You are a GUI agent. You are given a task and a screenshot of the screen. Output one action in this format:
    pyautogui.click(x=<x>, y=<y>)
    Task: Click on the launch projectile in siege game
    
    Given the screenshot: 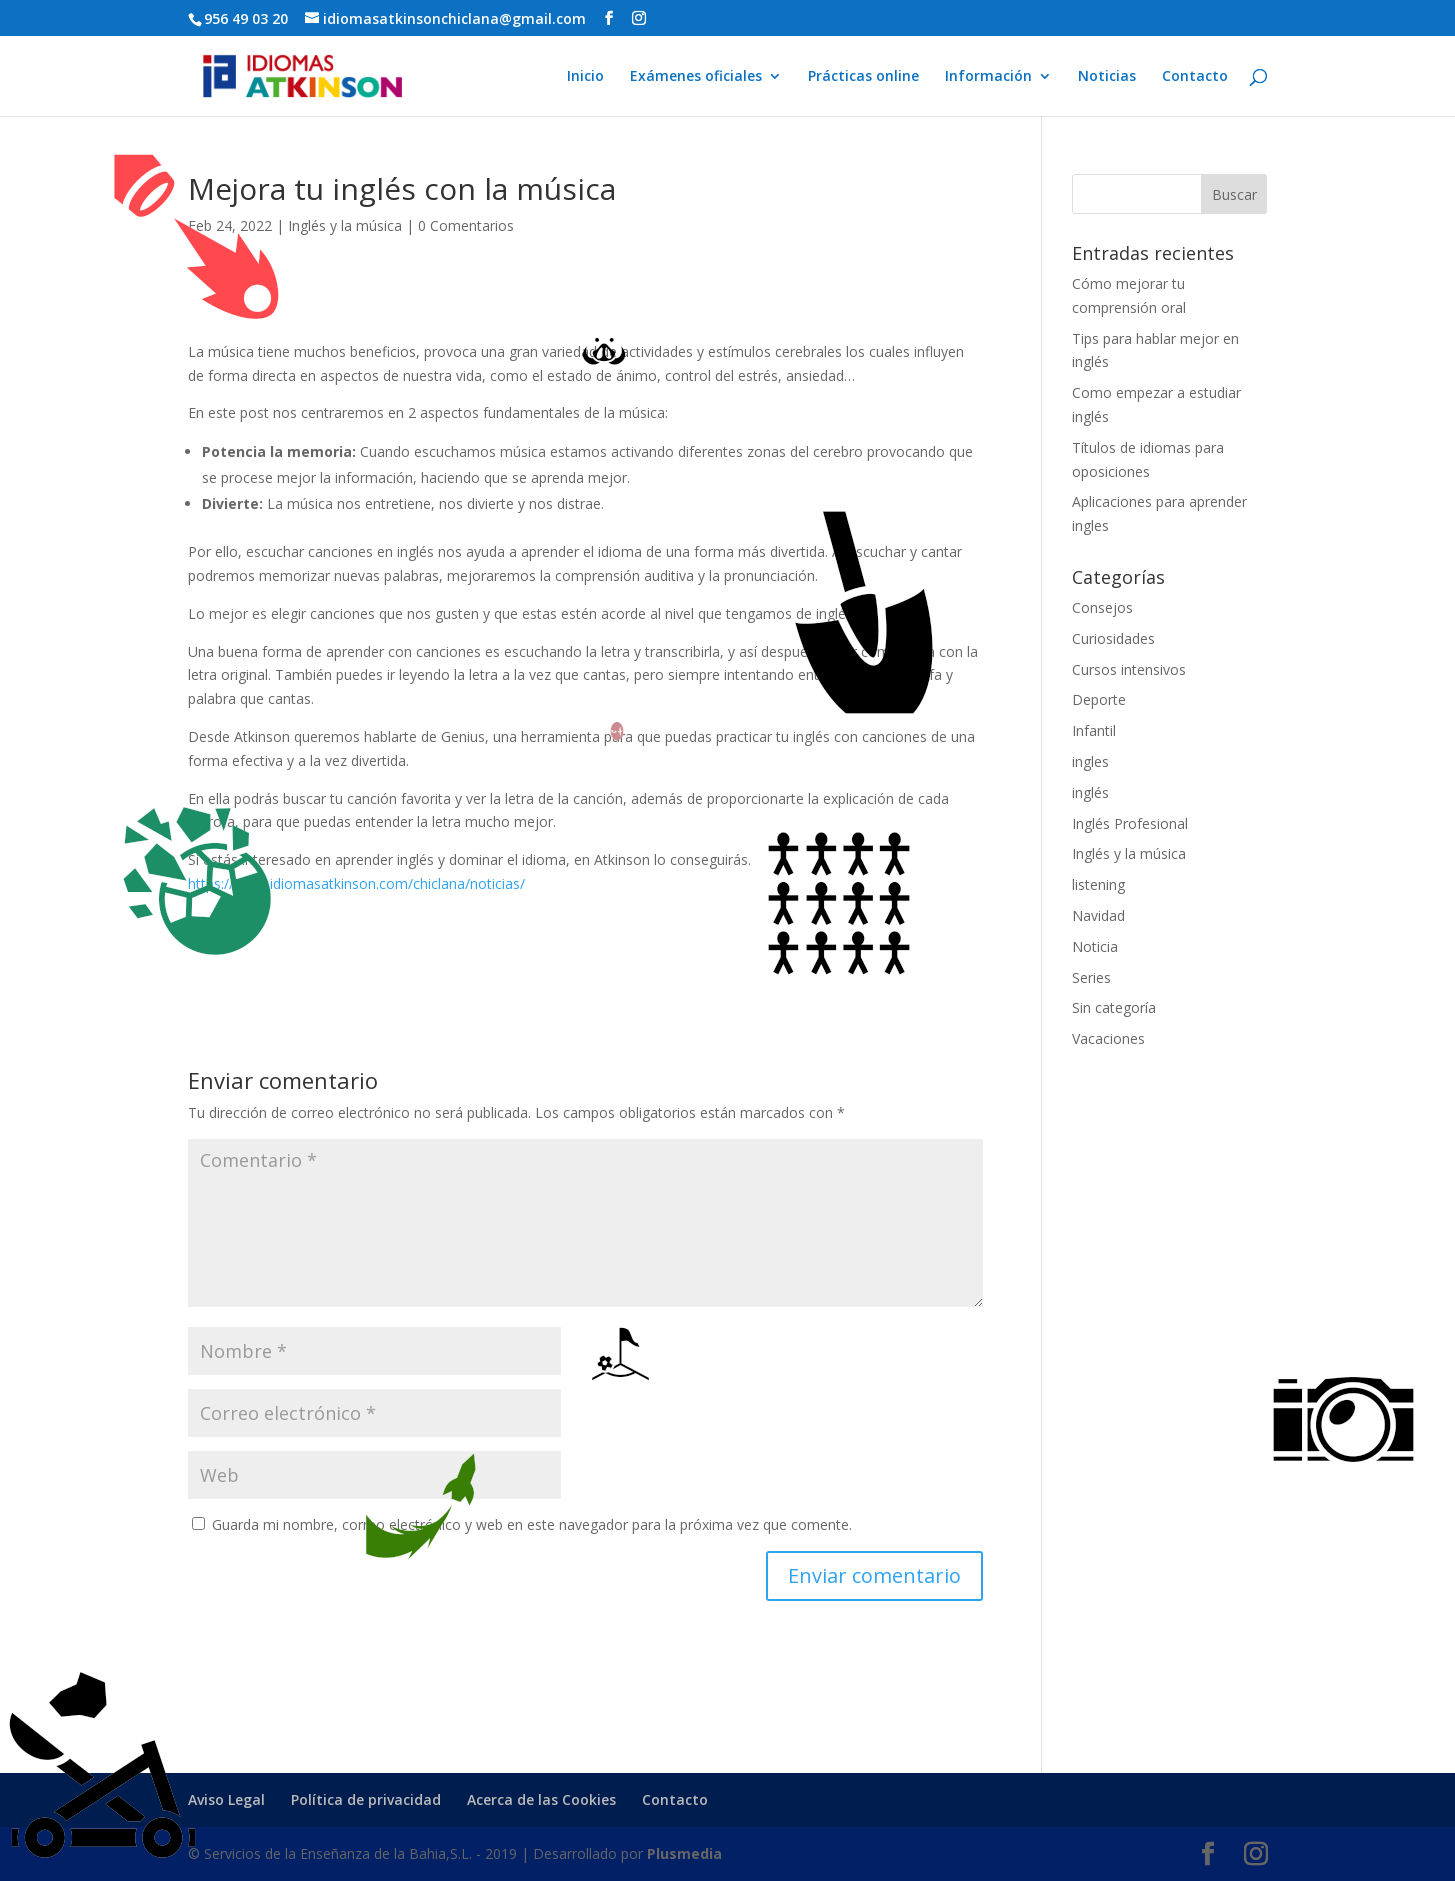 What is the action you would take?
    pyautogui.click(x=103, y=1761)
    